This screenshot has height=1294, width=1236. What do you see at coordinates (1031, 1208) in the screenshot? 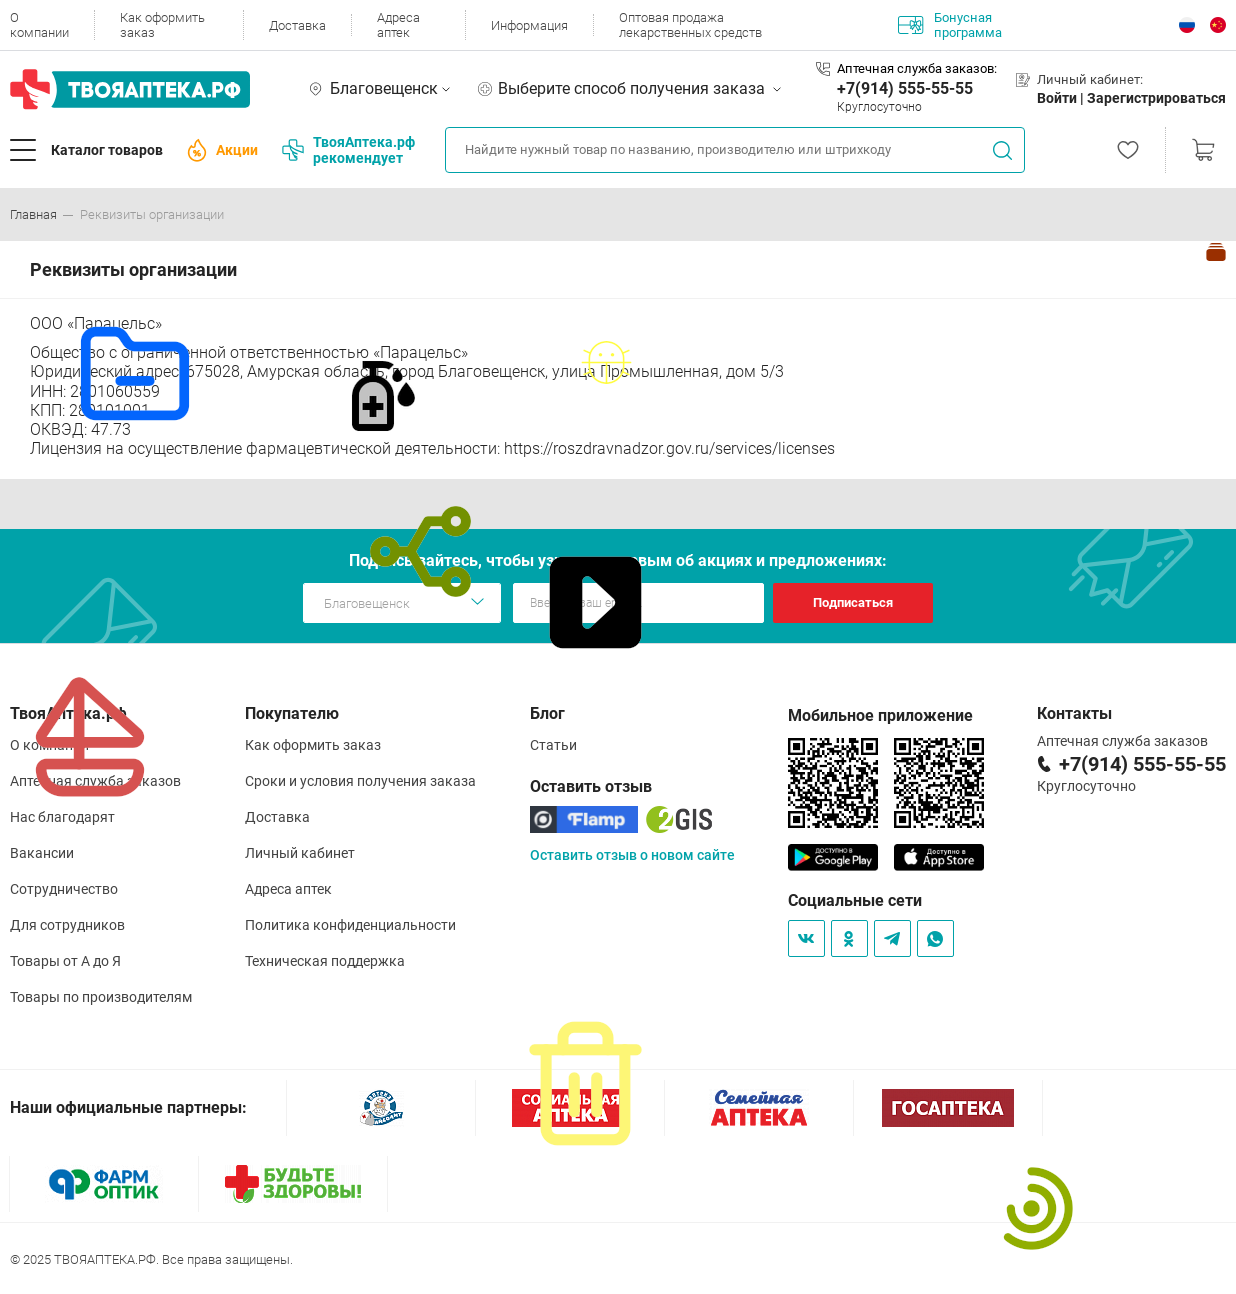
I see `view circular chart or arc graph data` at bounding box center [1031, 1208].